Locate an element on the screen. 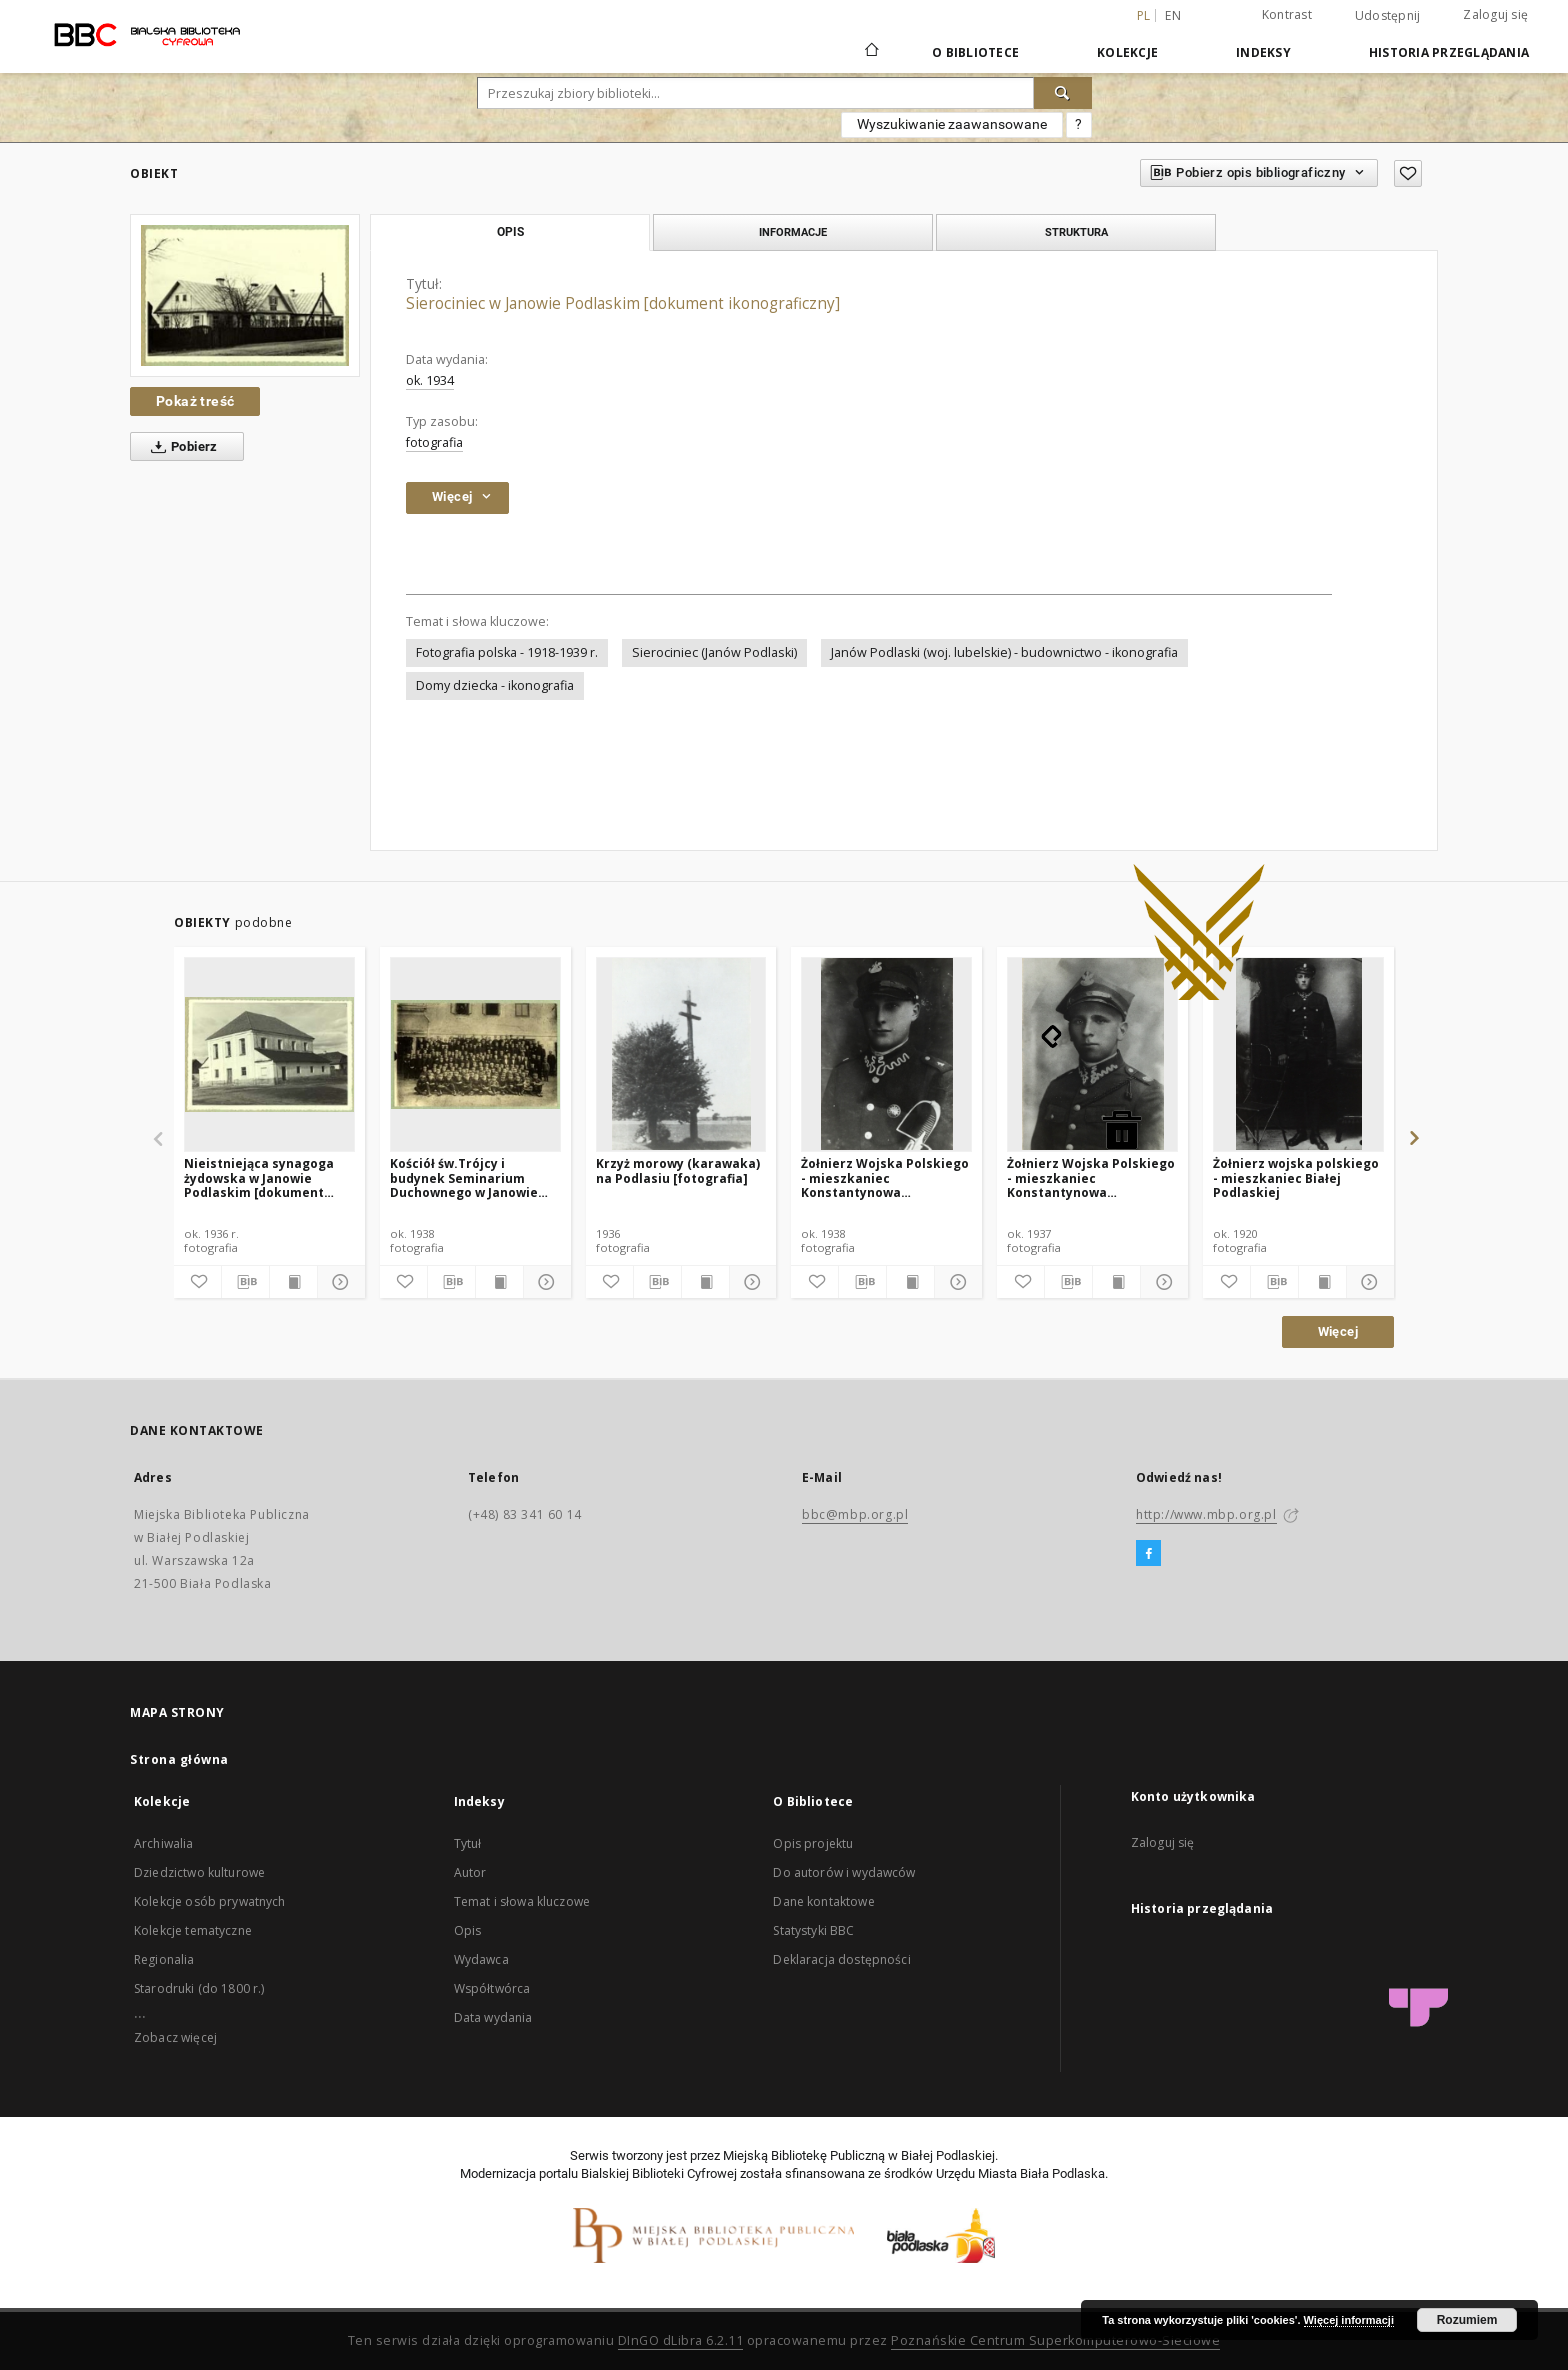  delete selected item is located at coordinates (1122, 1130).